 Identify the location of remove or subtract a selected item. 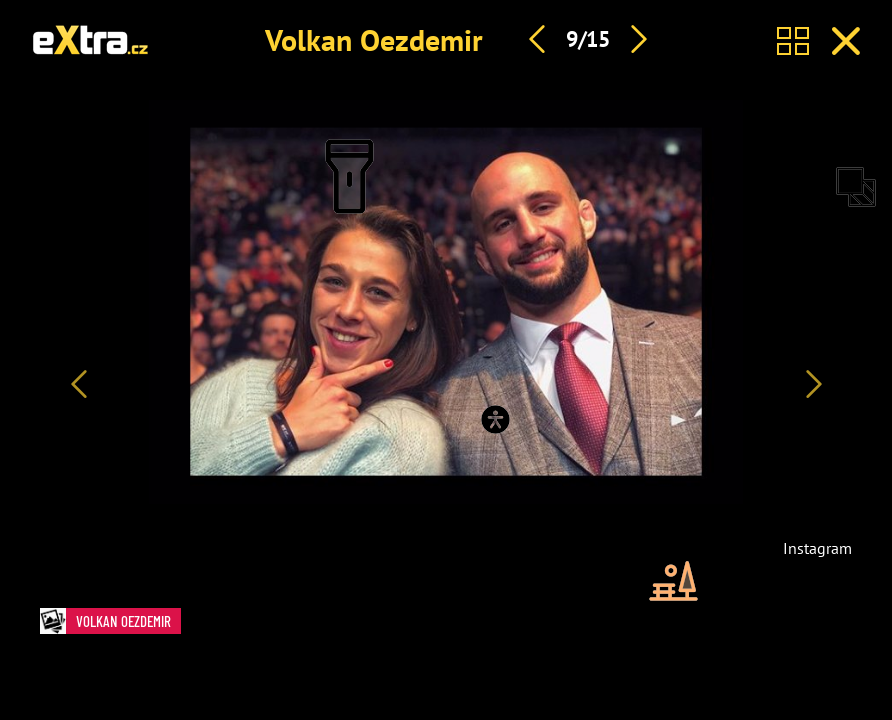
(856, 187).